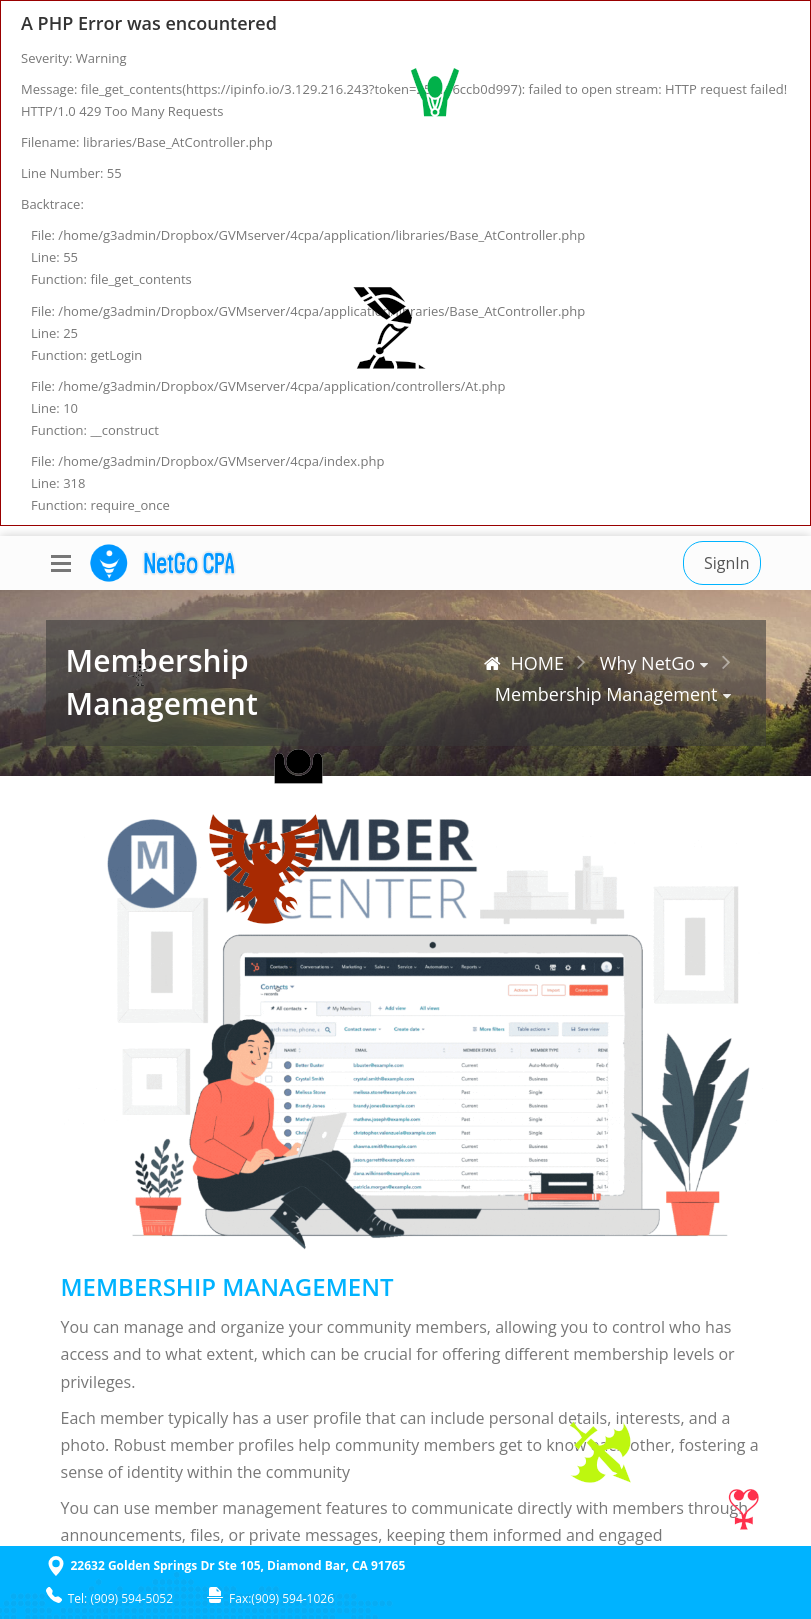  Describe the element at coordinates (263, 867) in the screenshot. I see `represents a guild, clan, or faction emblem` at that location.